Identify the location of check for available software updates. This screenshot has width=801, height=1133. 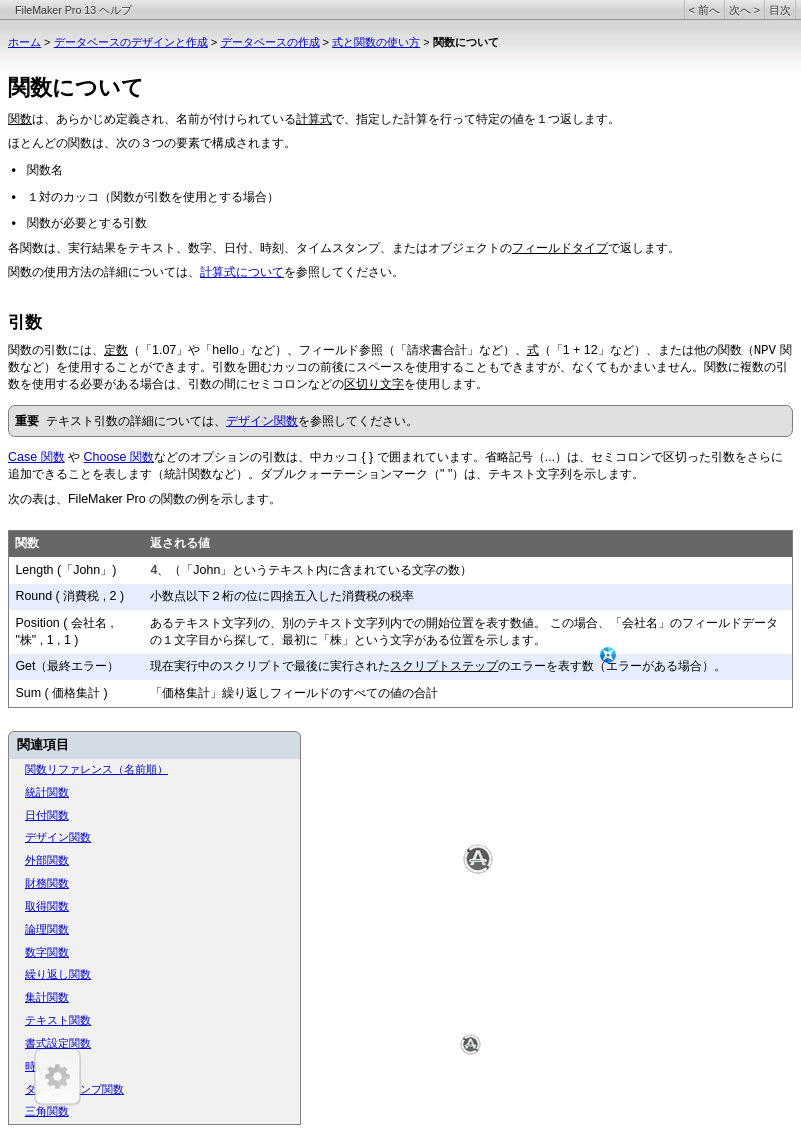
(470, 1044).